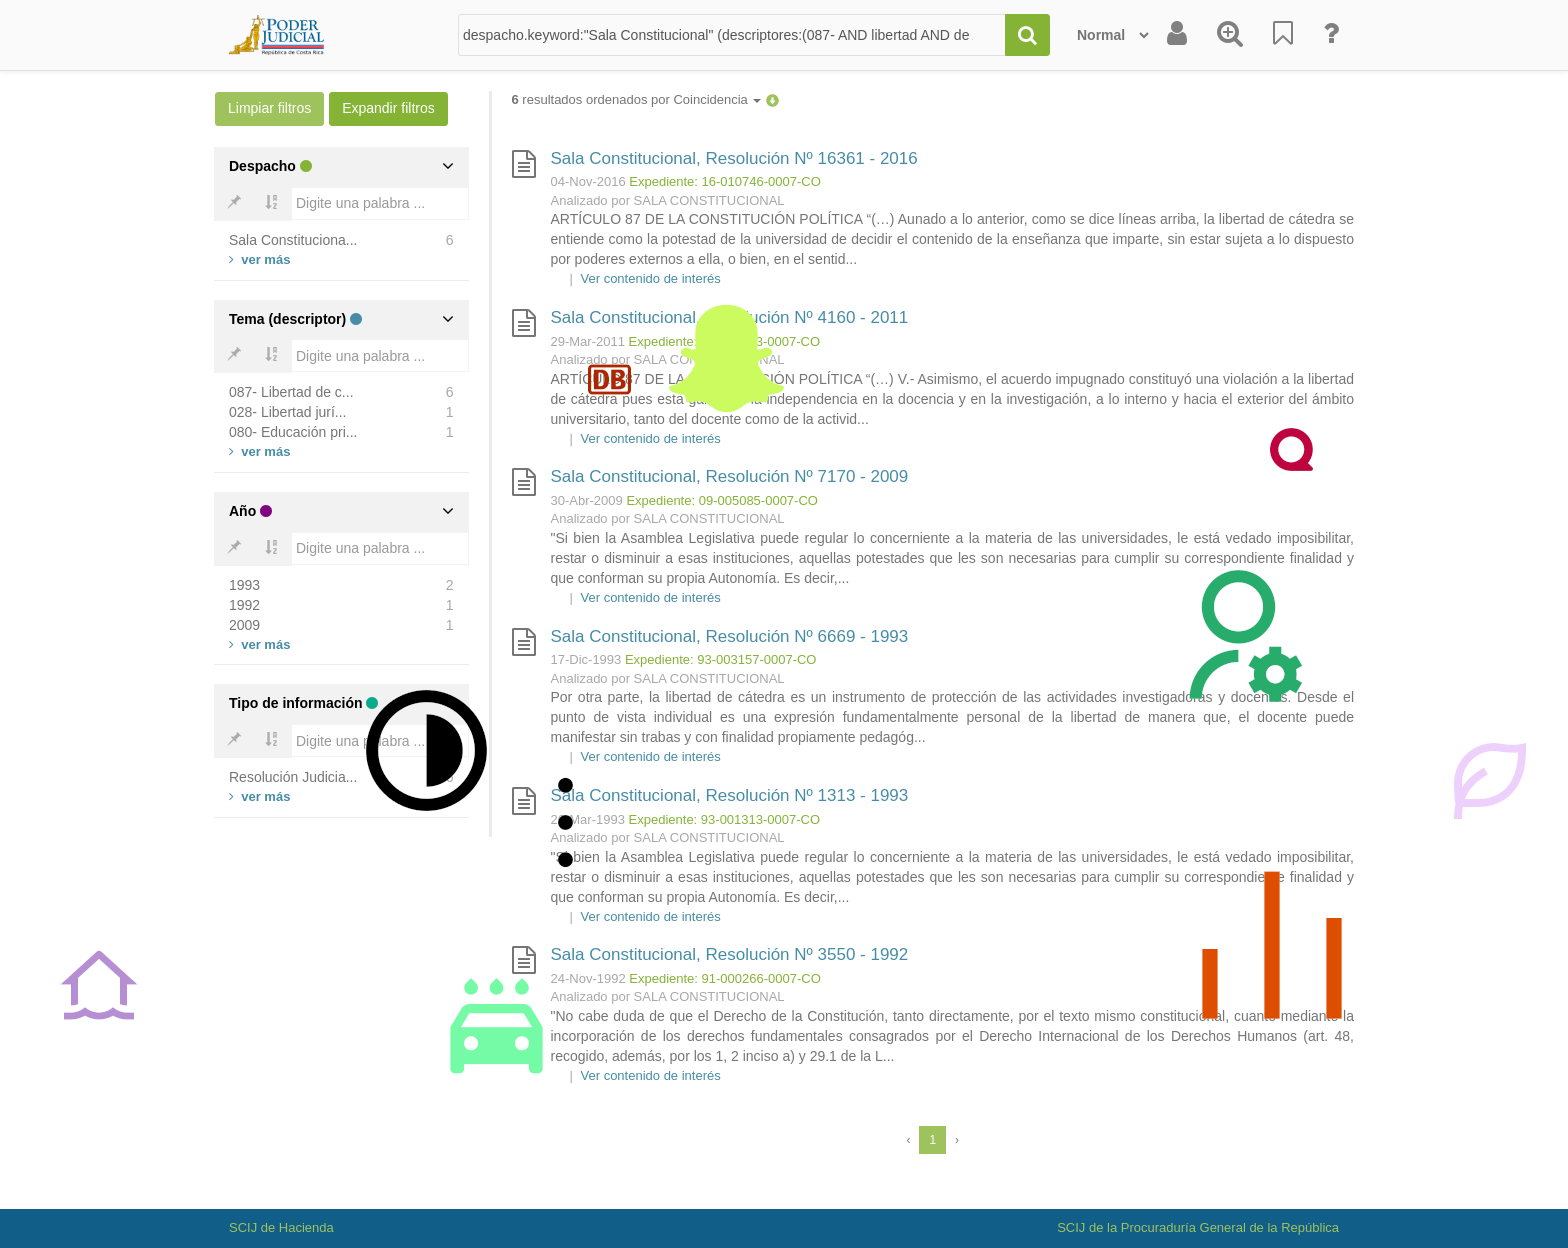 This screenshot has width=1568, height=1248. I want to click on view analytics and statistics, so click(1272, 949).